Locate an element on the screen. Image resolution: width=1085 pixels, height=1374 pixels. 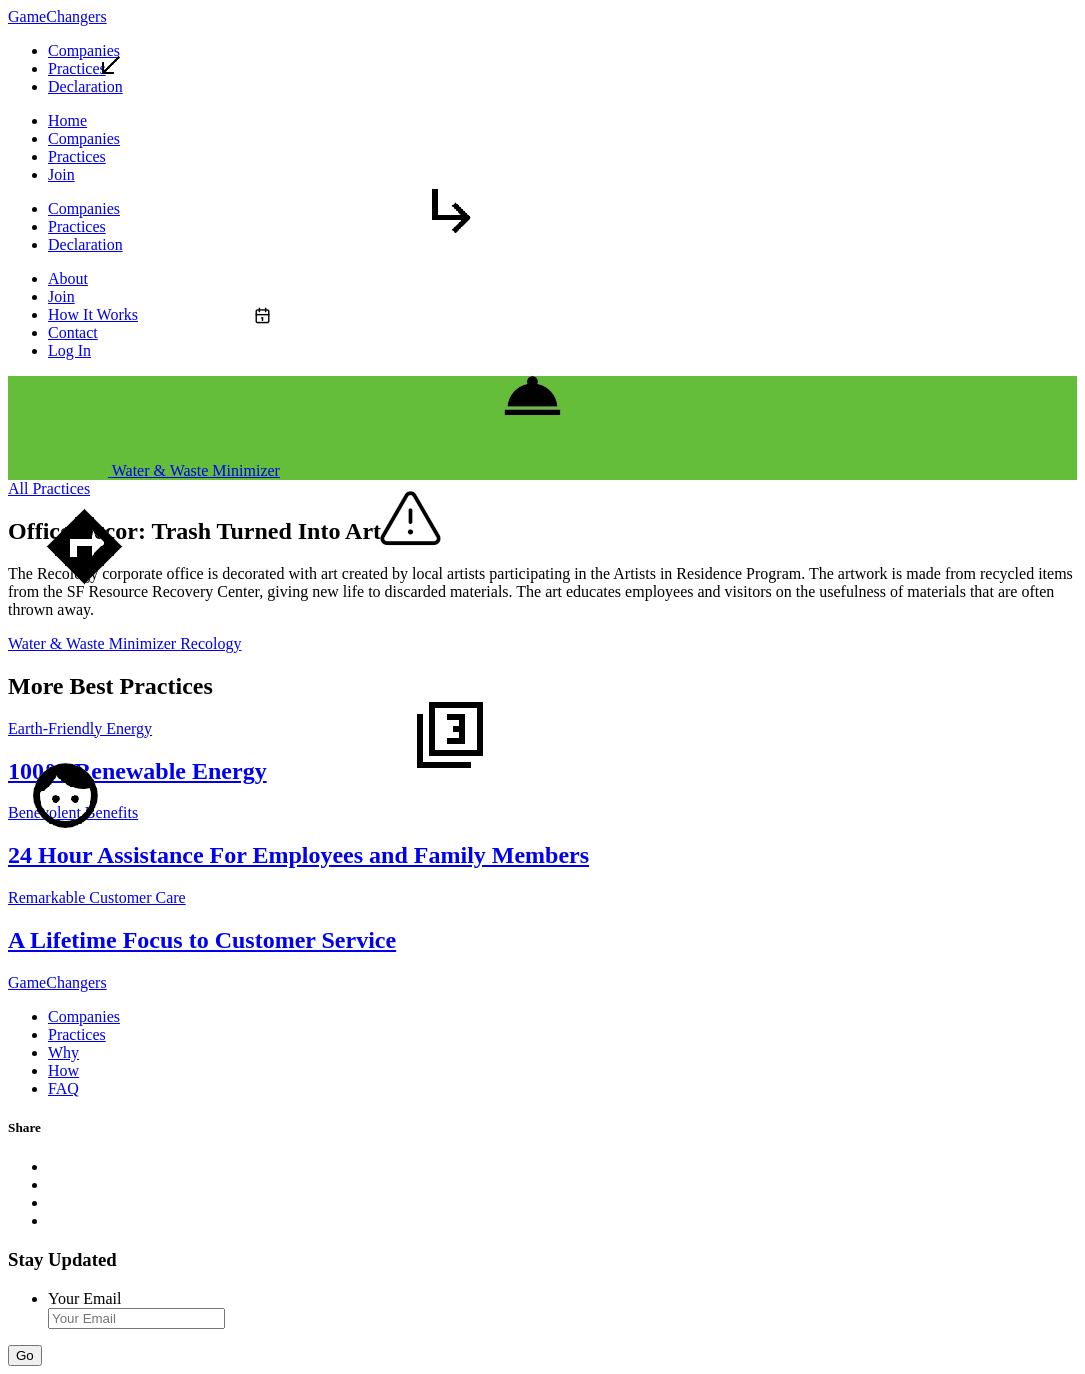
view or open the calendar is located at coordinates (262, 315).